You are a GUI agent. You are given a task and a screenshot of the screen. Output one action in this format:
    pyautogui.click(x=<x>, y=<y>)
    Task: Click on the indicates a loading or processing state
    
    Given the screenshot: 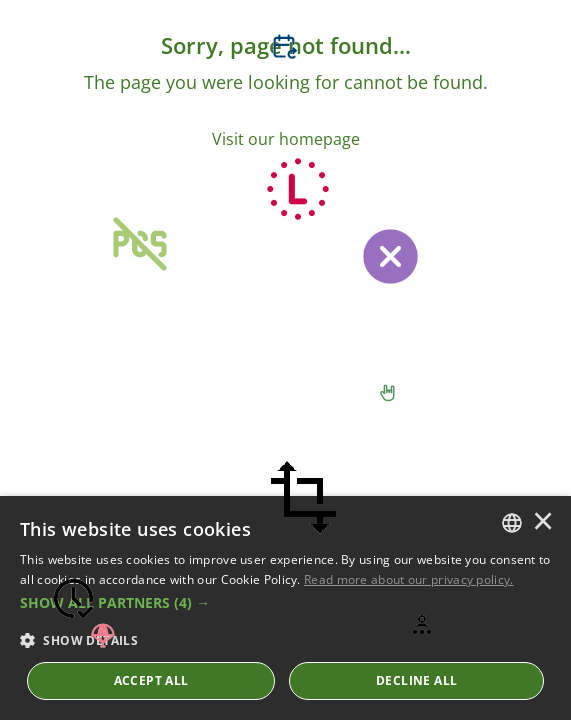 What is the action you would take?
    pyautogui.click(x=298, y=189)
    